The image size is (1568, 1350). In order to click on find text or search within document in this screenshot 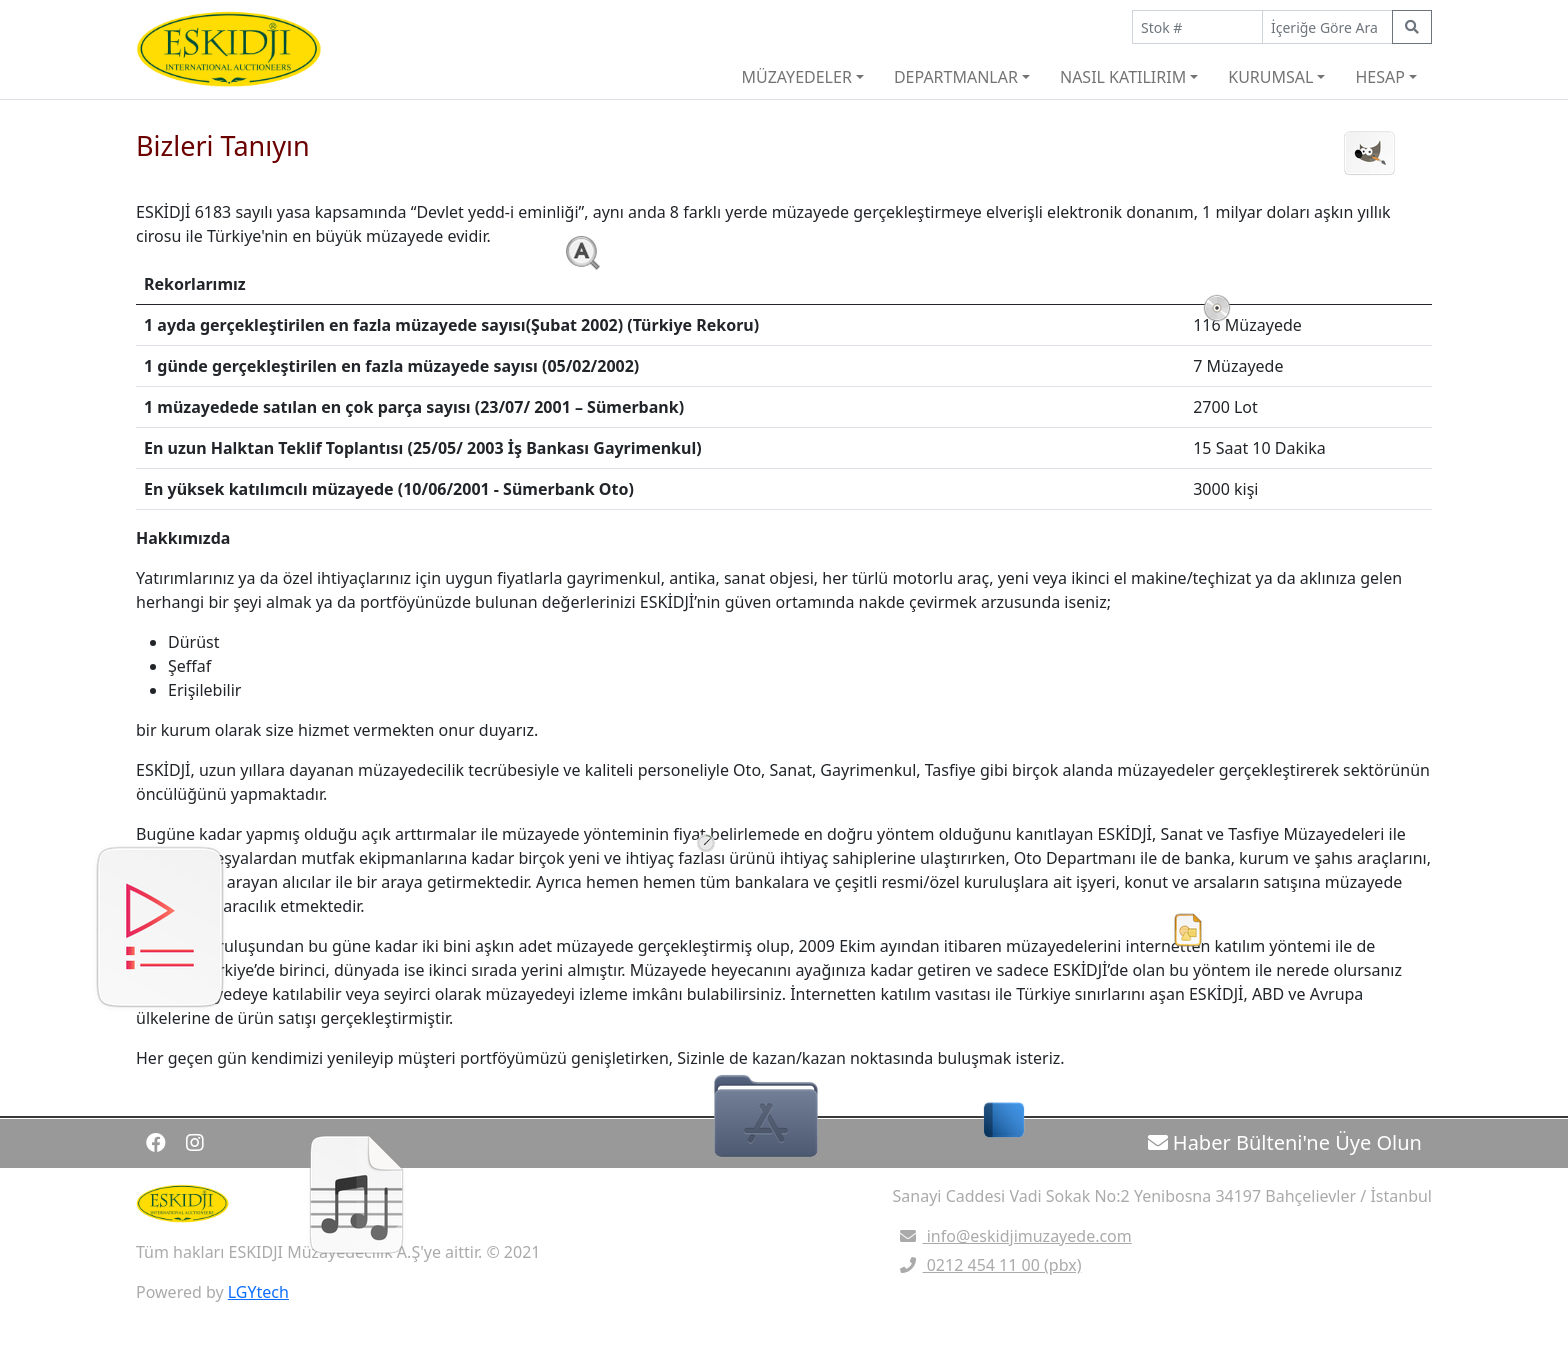, I will do `click(583, 253)`.